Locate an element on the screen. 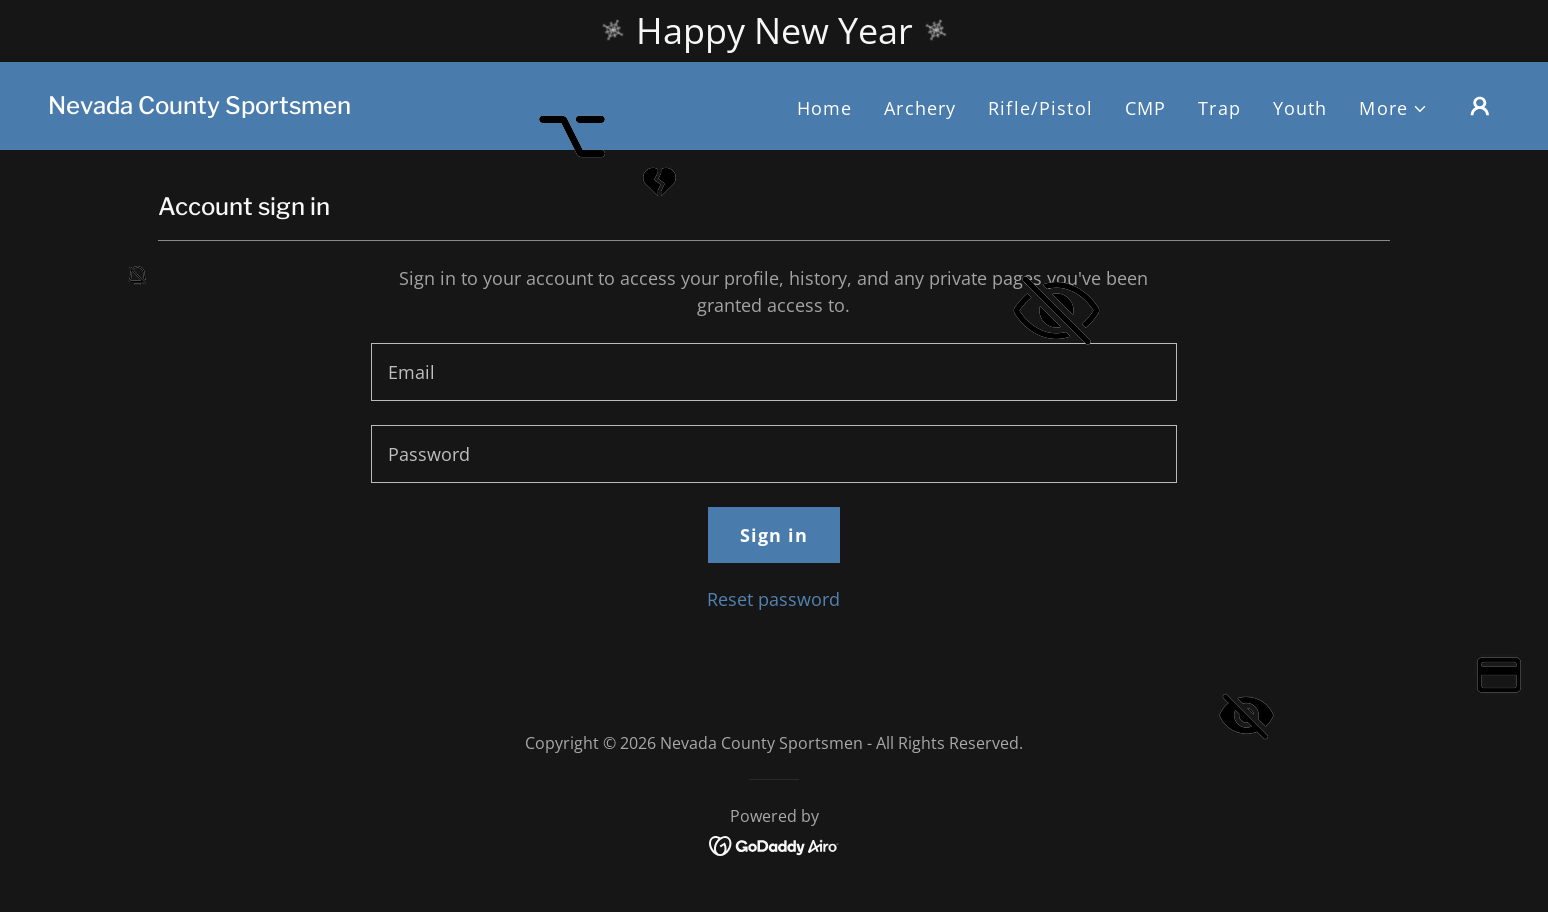 This screenshot has height=912, width=1548. indicates a broken or failed favorite is located at coordinates (659, 182).